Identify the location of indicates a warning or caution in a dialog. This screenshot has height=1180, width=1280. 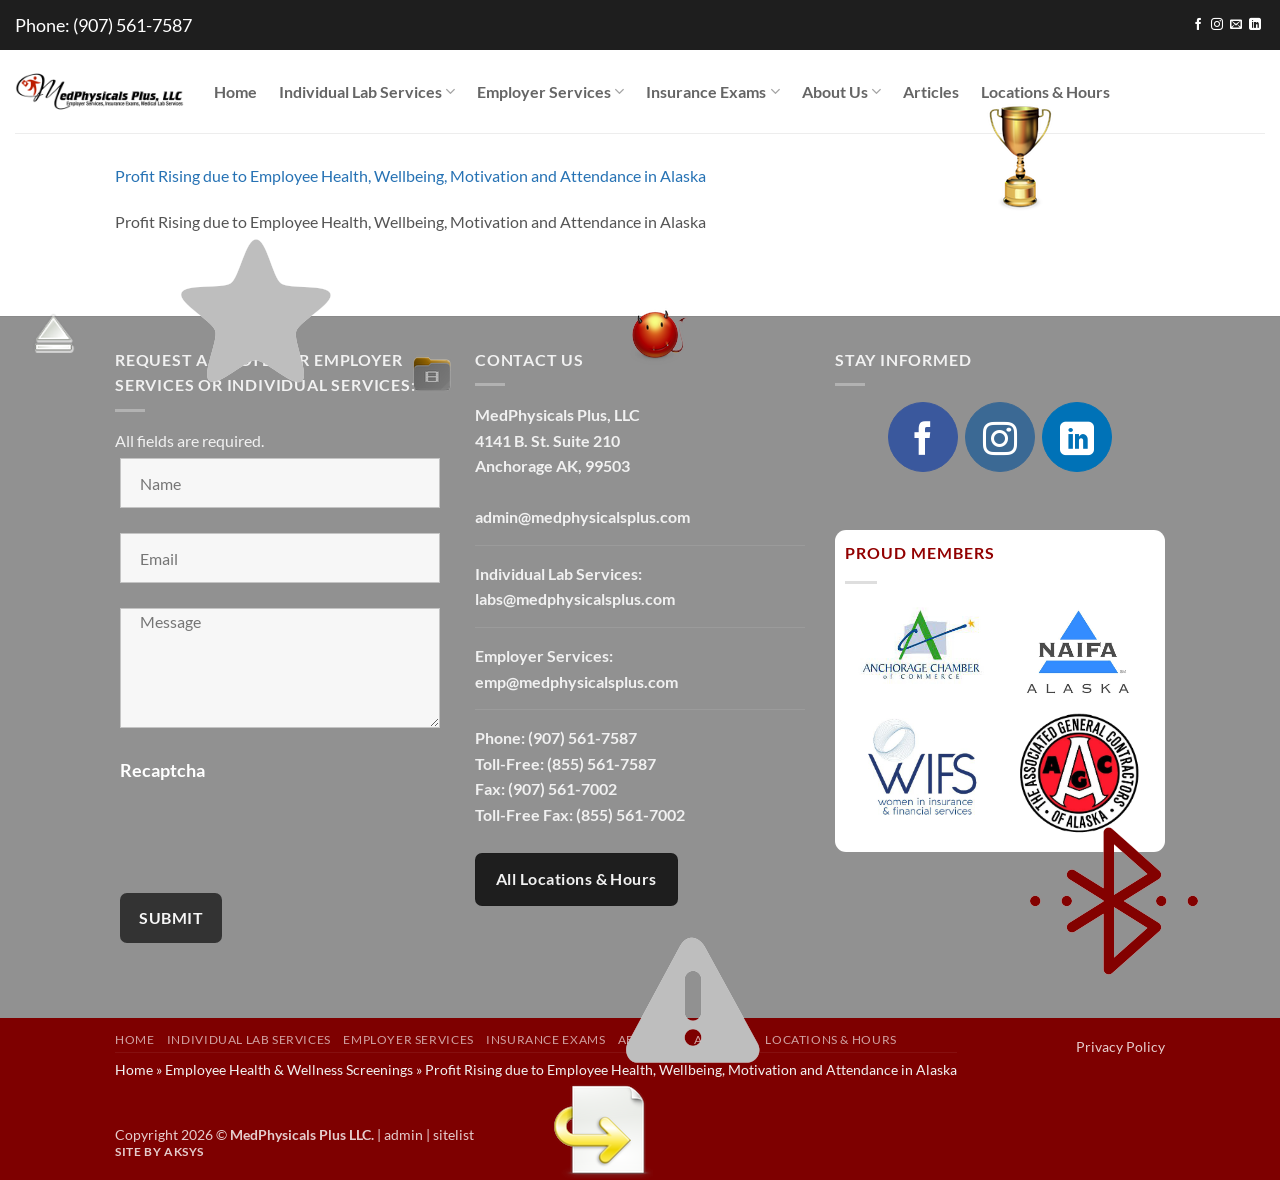
(693, 1004).